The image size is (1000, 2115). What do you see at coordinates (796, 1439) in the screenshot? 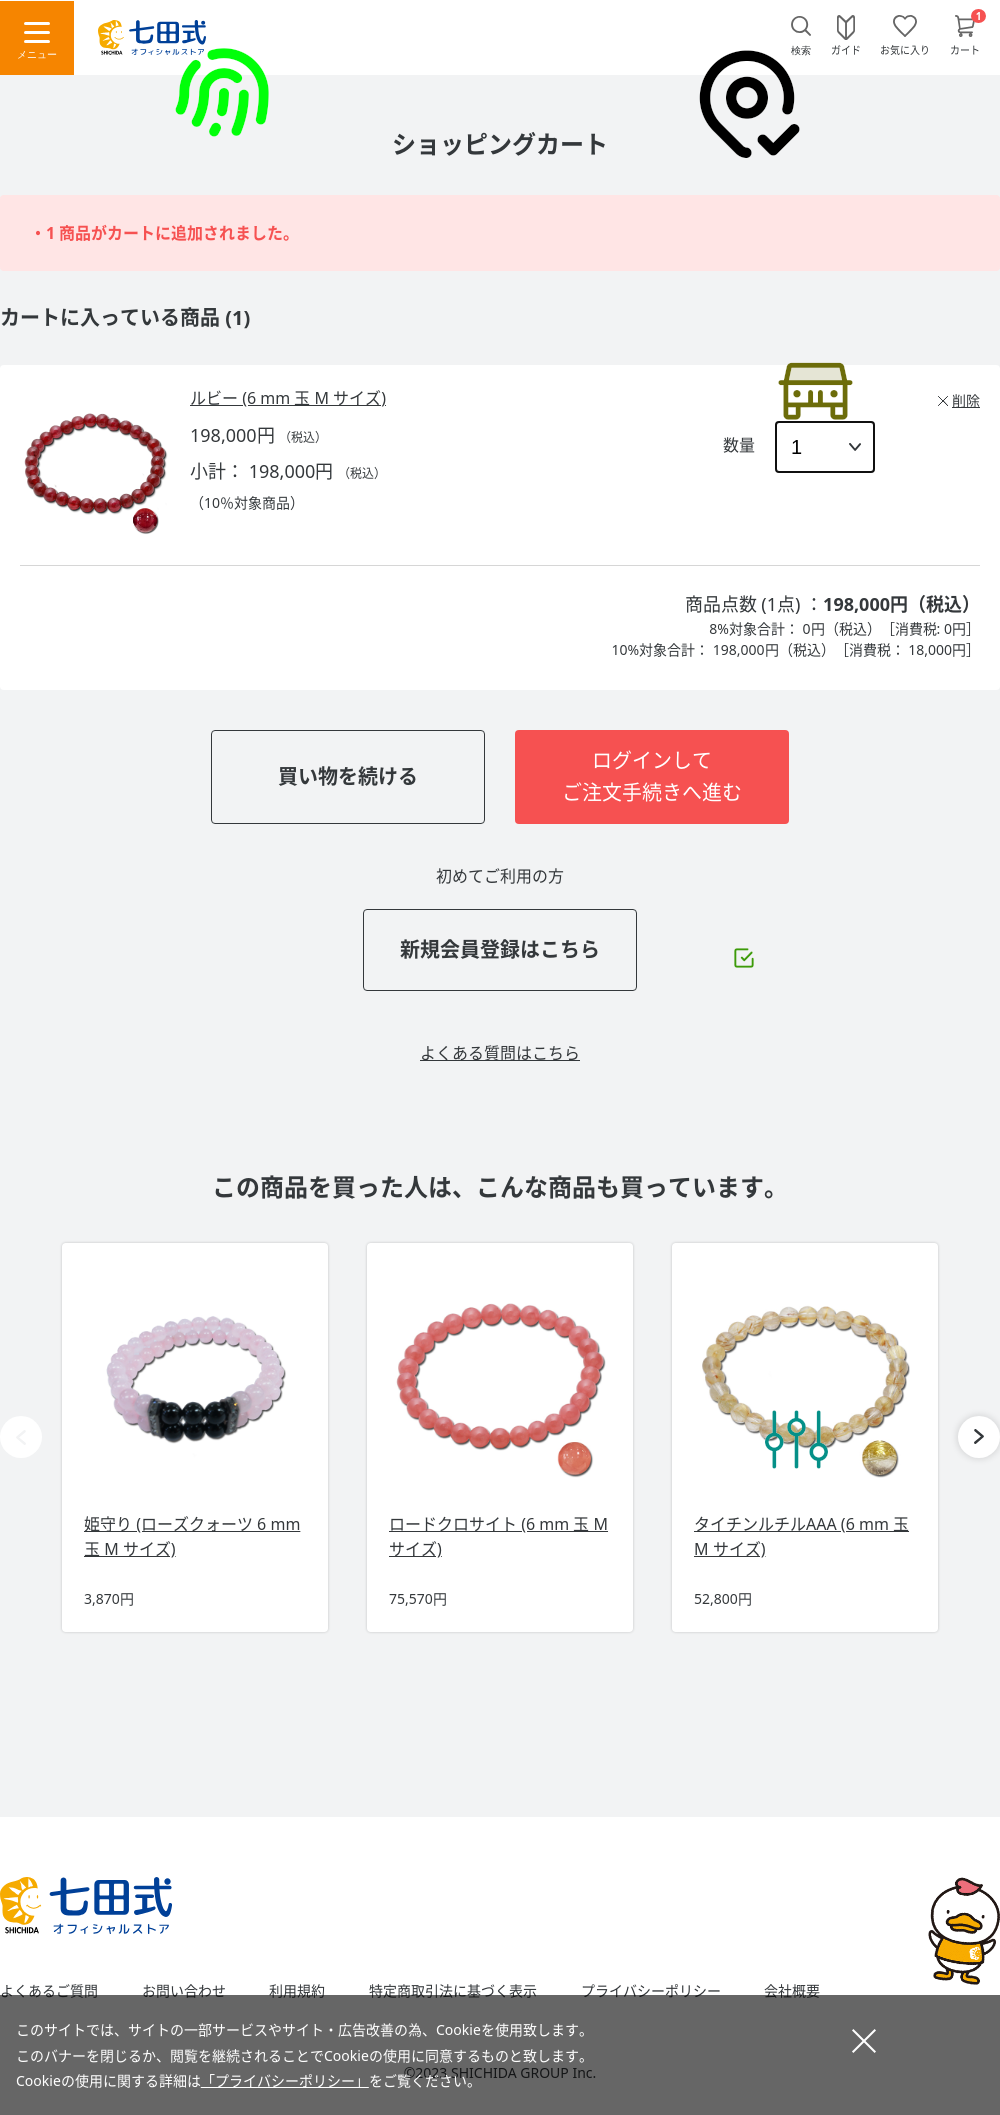
I see `adjust settings or preferences` at bounding box center [796, 1439].